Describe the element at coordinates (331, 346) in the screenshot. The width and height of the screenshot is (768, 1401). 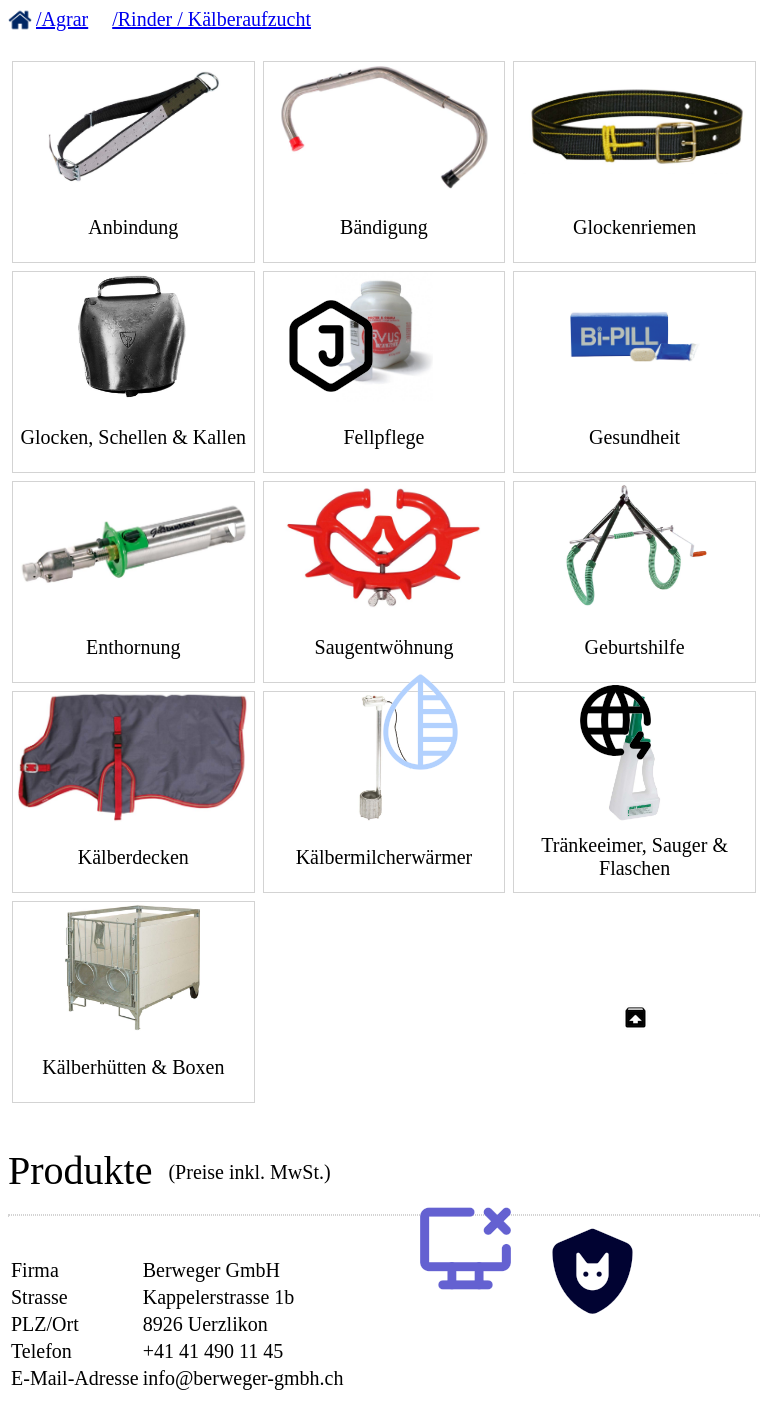
I see `app or service icon with "J" branding` at that location.